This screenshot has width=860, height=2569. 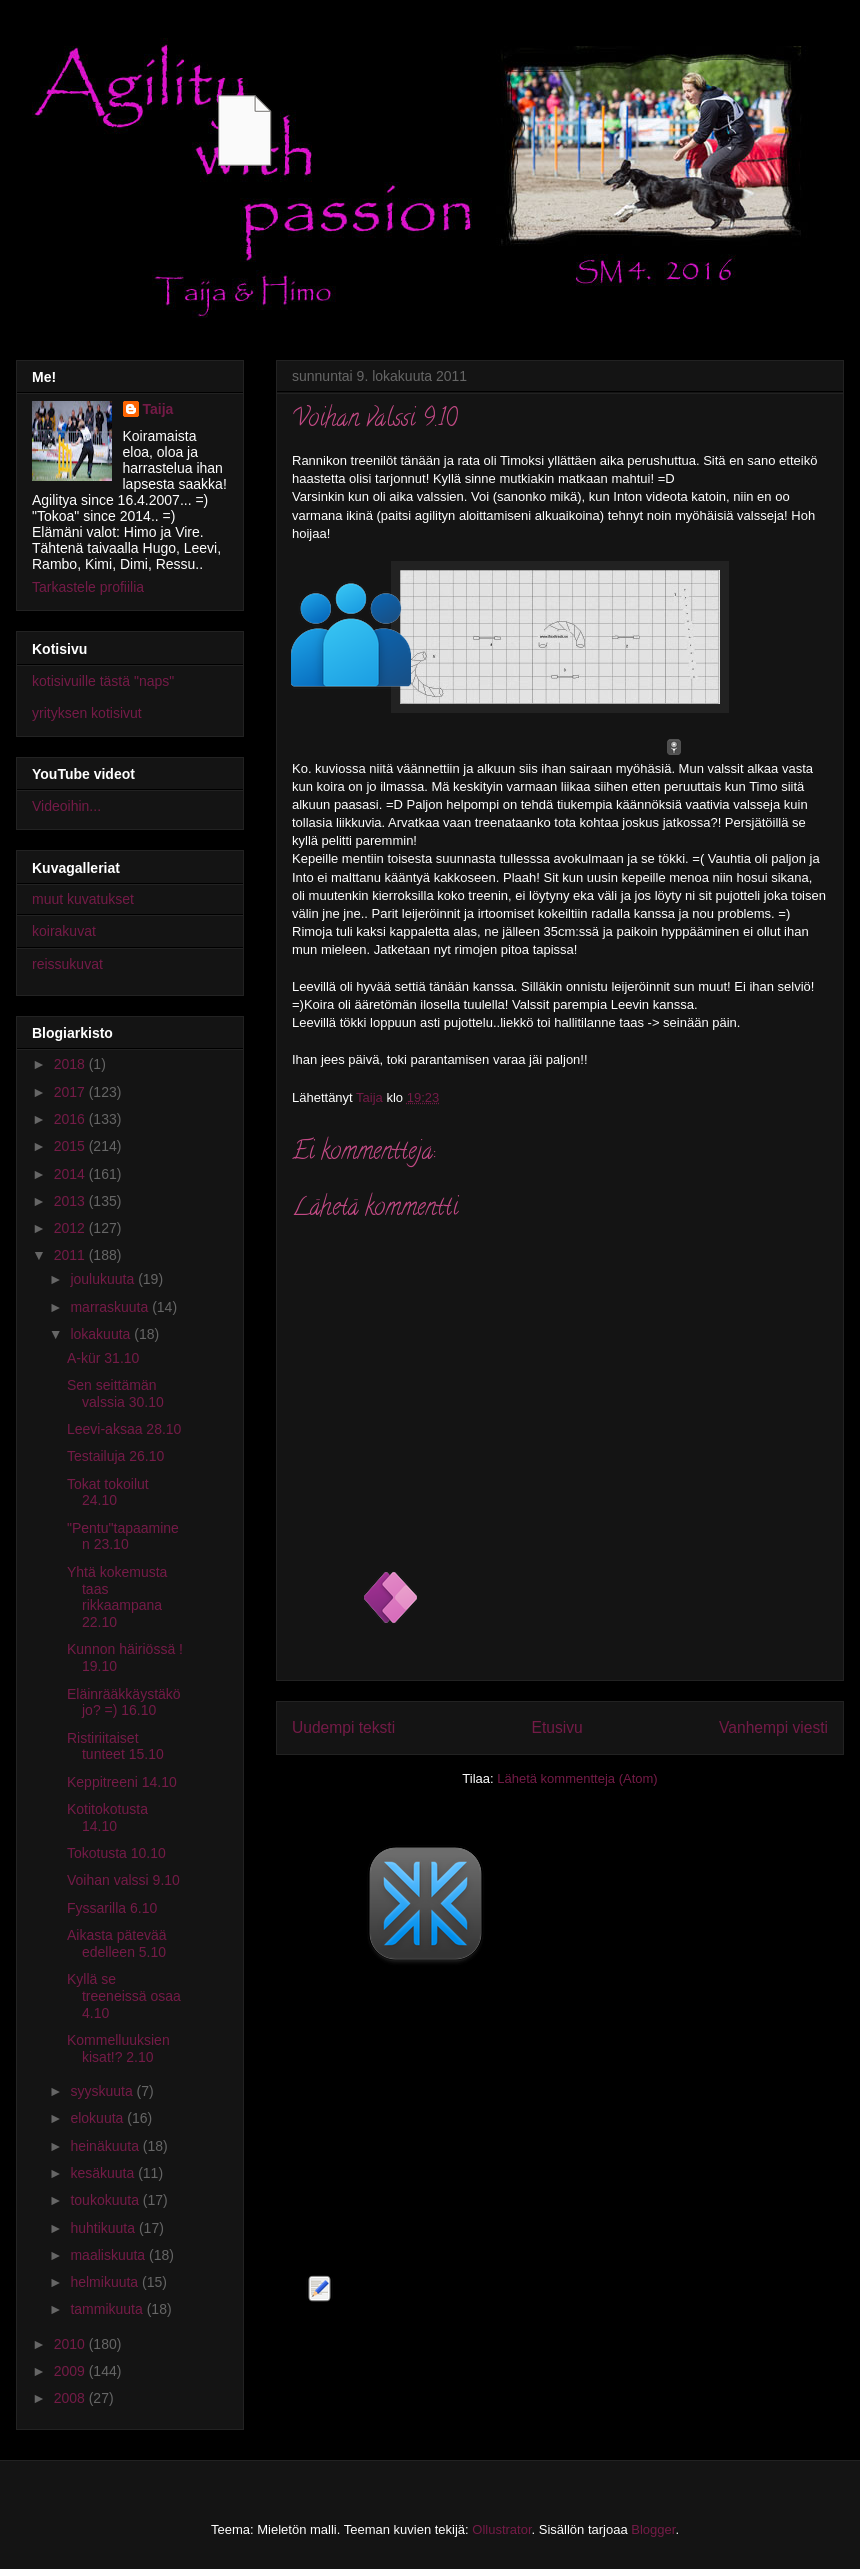 What do you see at coordinates (390, 1597) in the screenshot?
I see `open Microsoft Power Apps` at bounding box center [390, 1597].